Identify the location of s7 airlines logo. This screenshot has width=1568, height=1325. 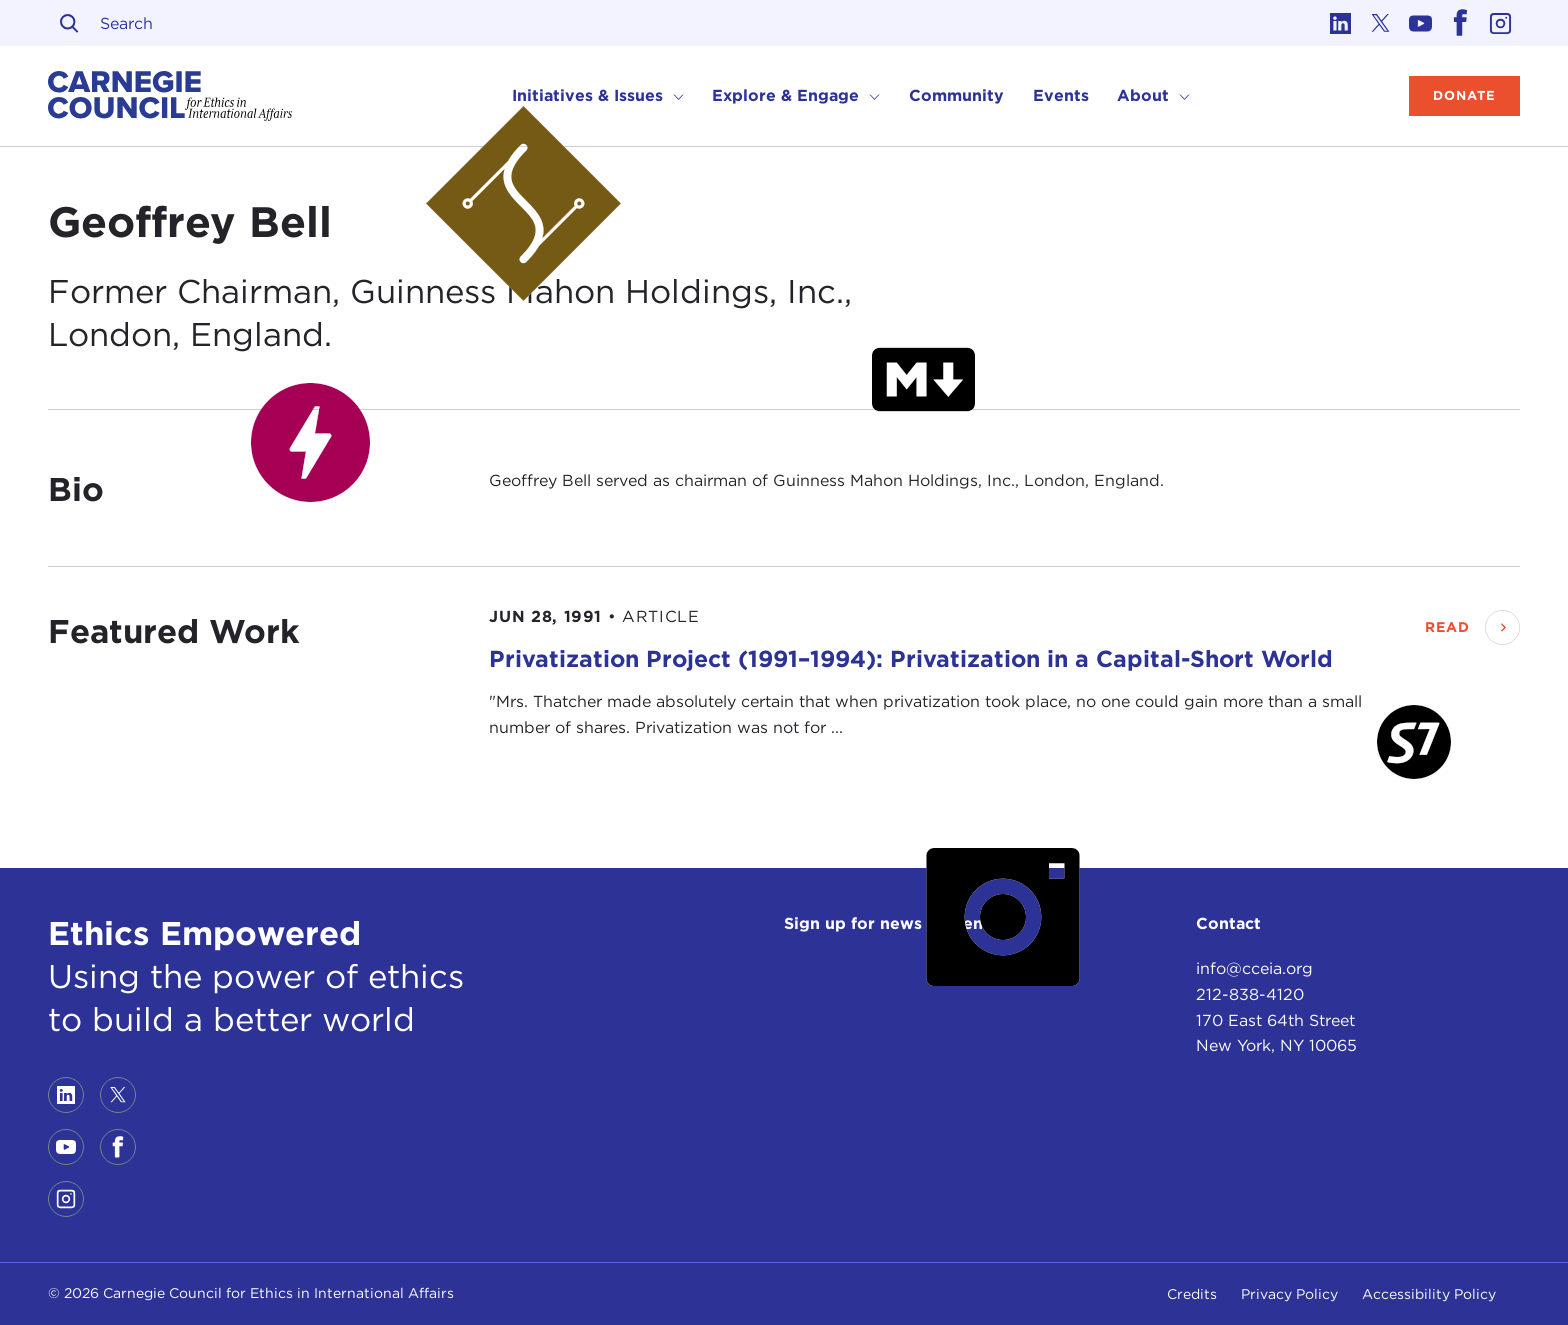
(1414, 742).